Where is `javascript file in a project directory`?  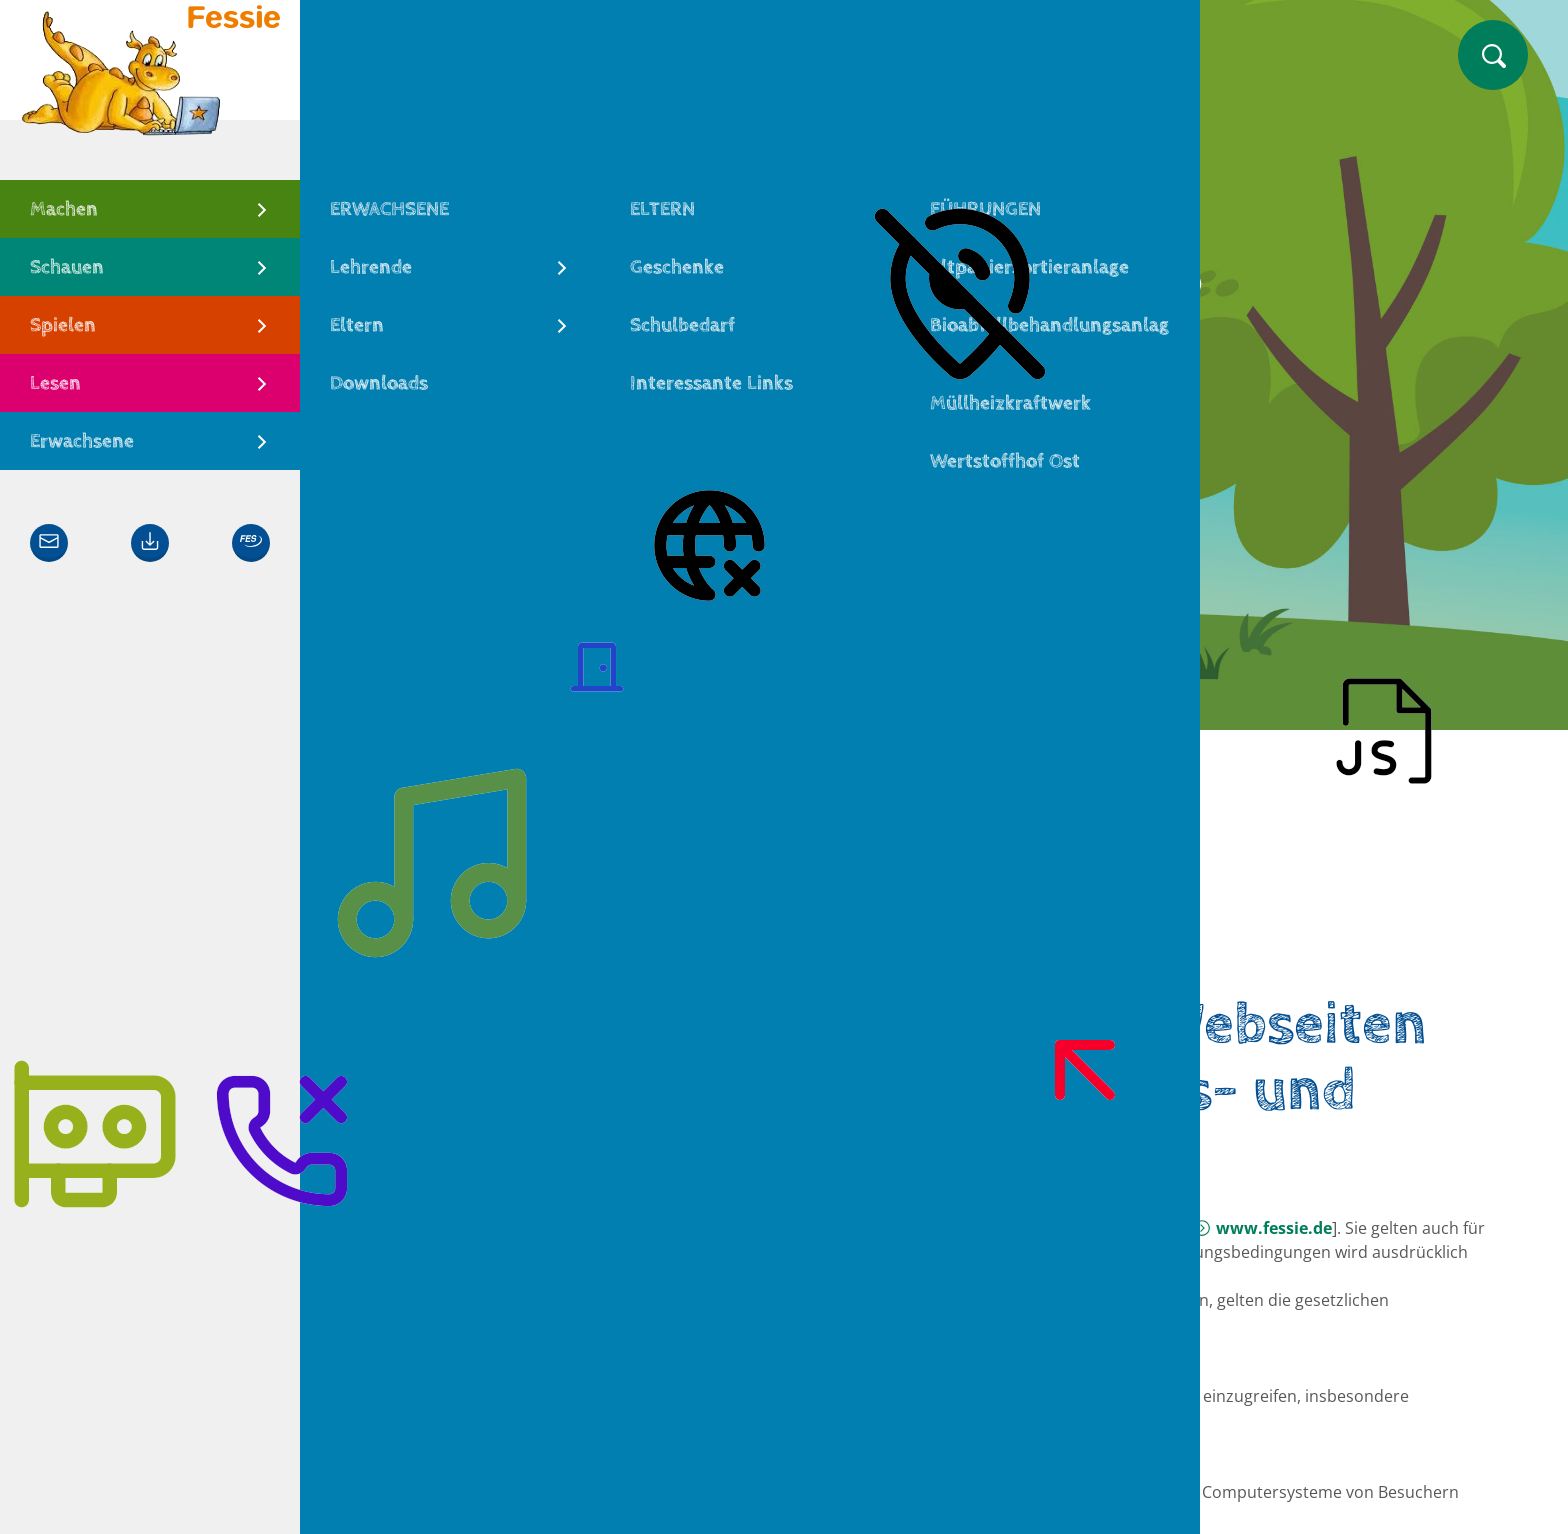 javascript file in a project directory is located at coordinates (1387, 731).